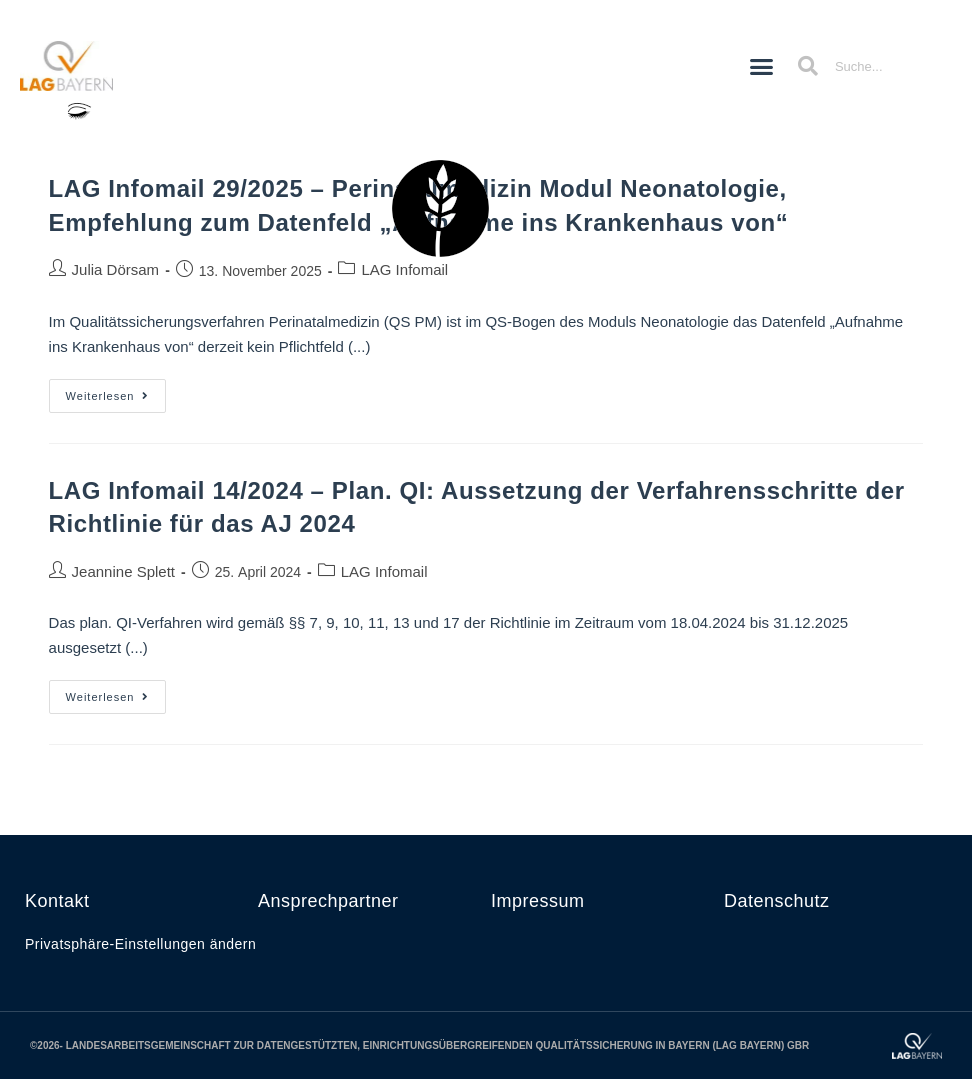  Describe the element at coordinates (440, 207) in the screenshot. I see `indicates oat or grain ingredient` at that location.